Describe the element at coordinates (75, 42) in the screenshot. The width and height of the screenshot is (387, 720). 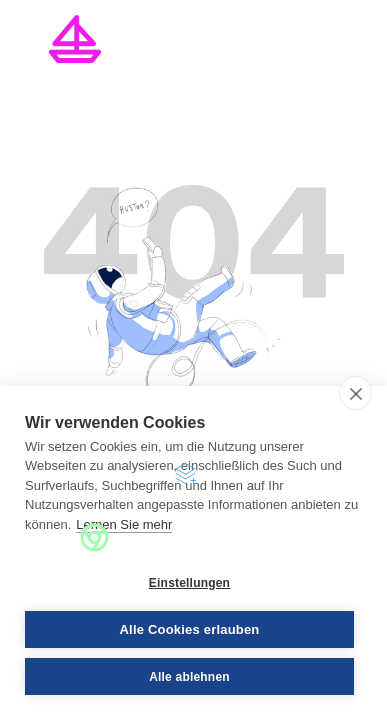
I see `access marine or boating features` at that location.